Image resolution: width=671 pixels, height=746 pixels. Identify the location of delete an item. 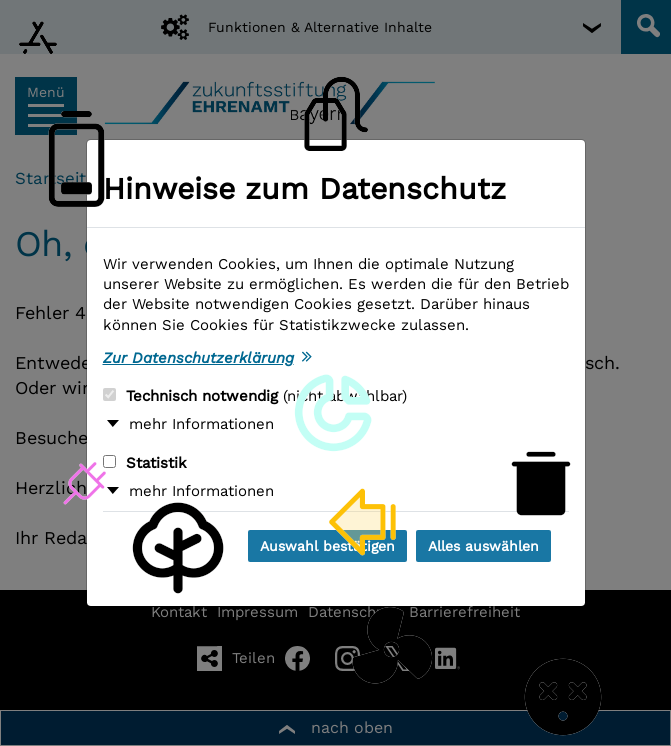
(541, 486).